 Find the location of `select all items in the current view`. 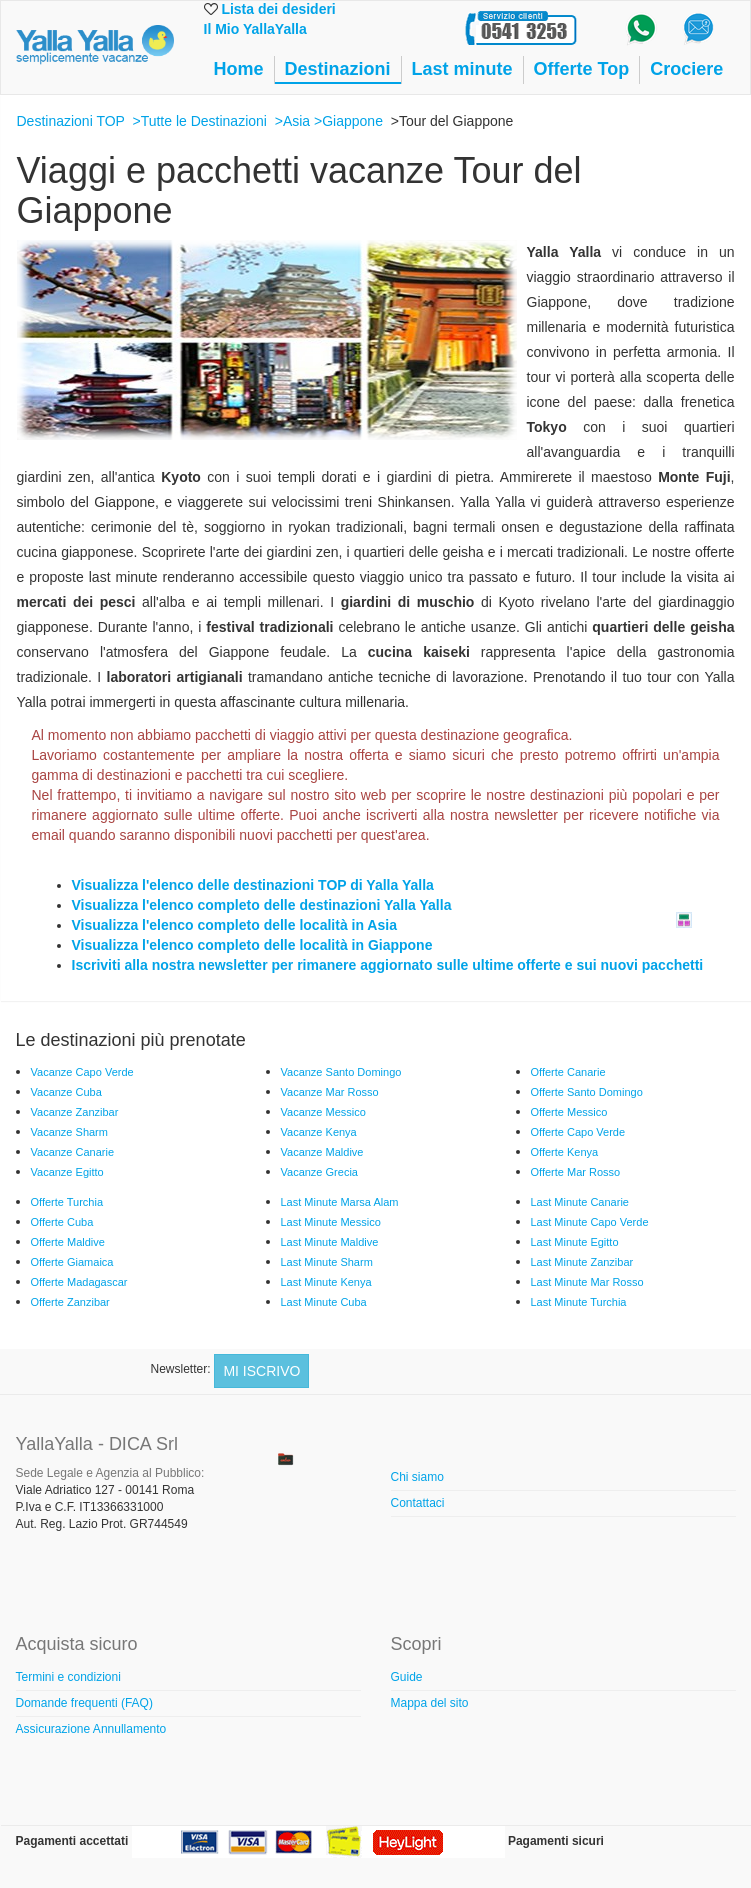

select all items in the current view is located at coordinates (684, 920).